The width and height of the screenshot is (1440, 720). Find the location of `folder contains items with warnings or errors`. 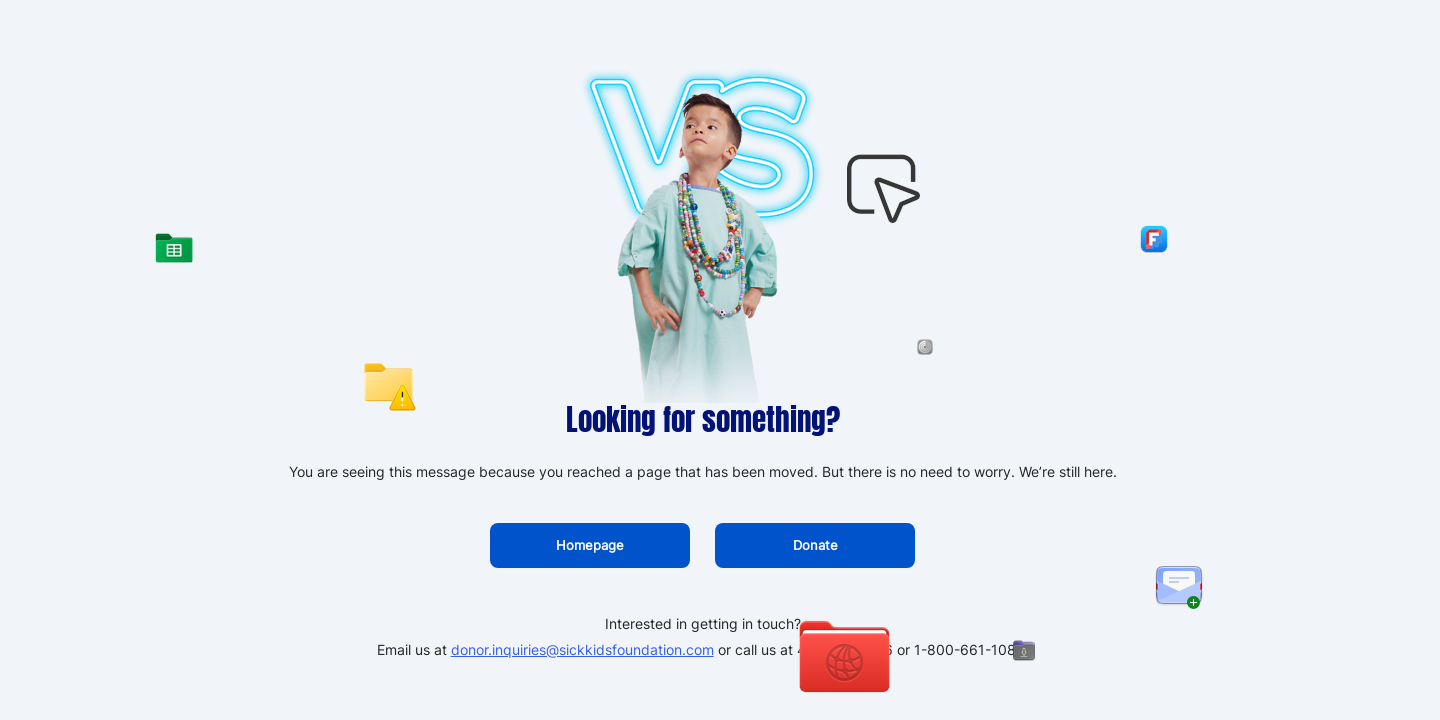

folder contains items with warnings or errors is located at coordinates (388, 383).